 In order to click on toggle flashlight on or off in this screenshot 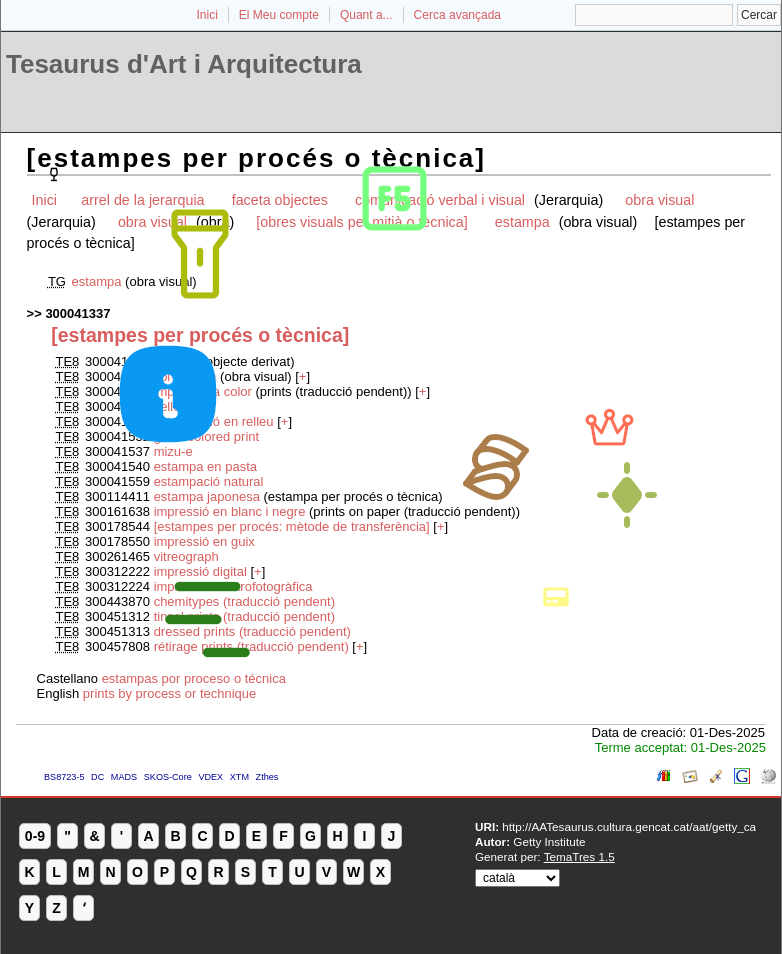, I will do `click(200, 254)`.